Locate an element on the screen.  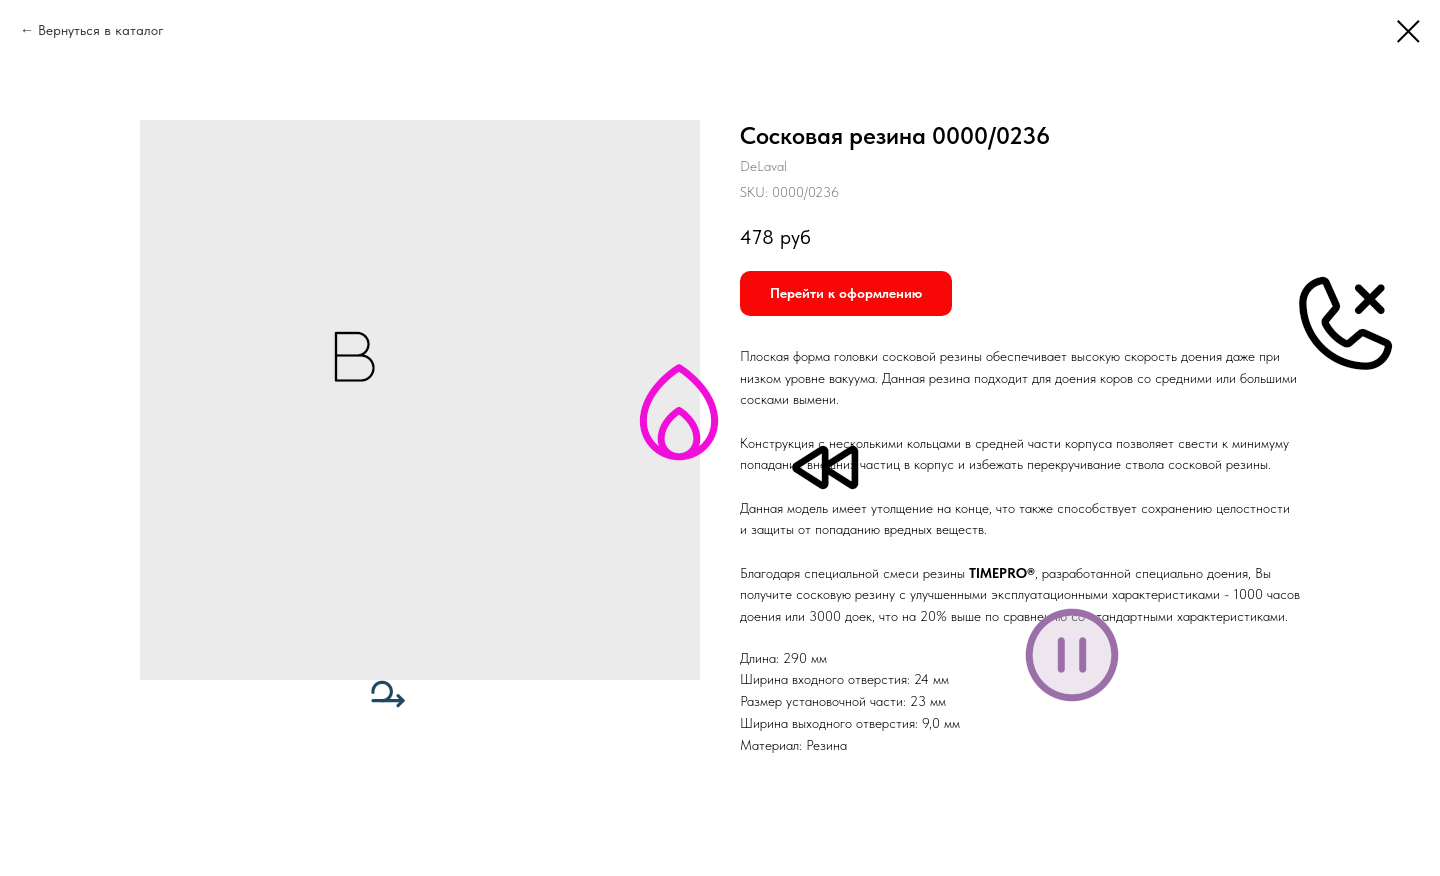
pause media playback is located at coordinates (1072, 655).